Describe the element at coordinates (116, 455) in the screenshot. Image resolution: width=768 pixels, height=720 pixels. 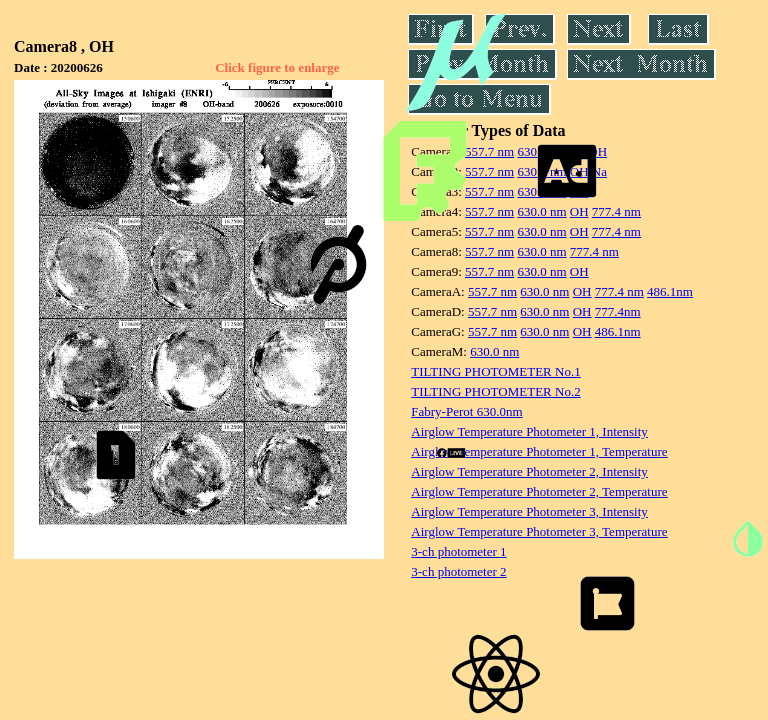
I see `indicates primary SIM card slot (SIM 1)` at that location.